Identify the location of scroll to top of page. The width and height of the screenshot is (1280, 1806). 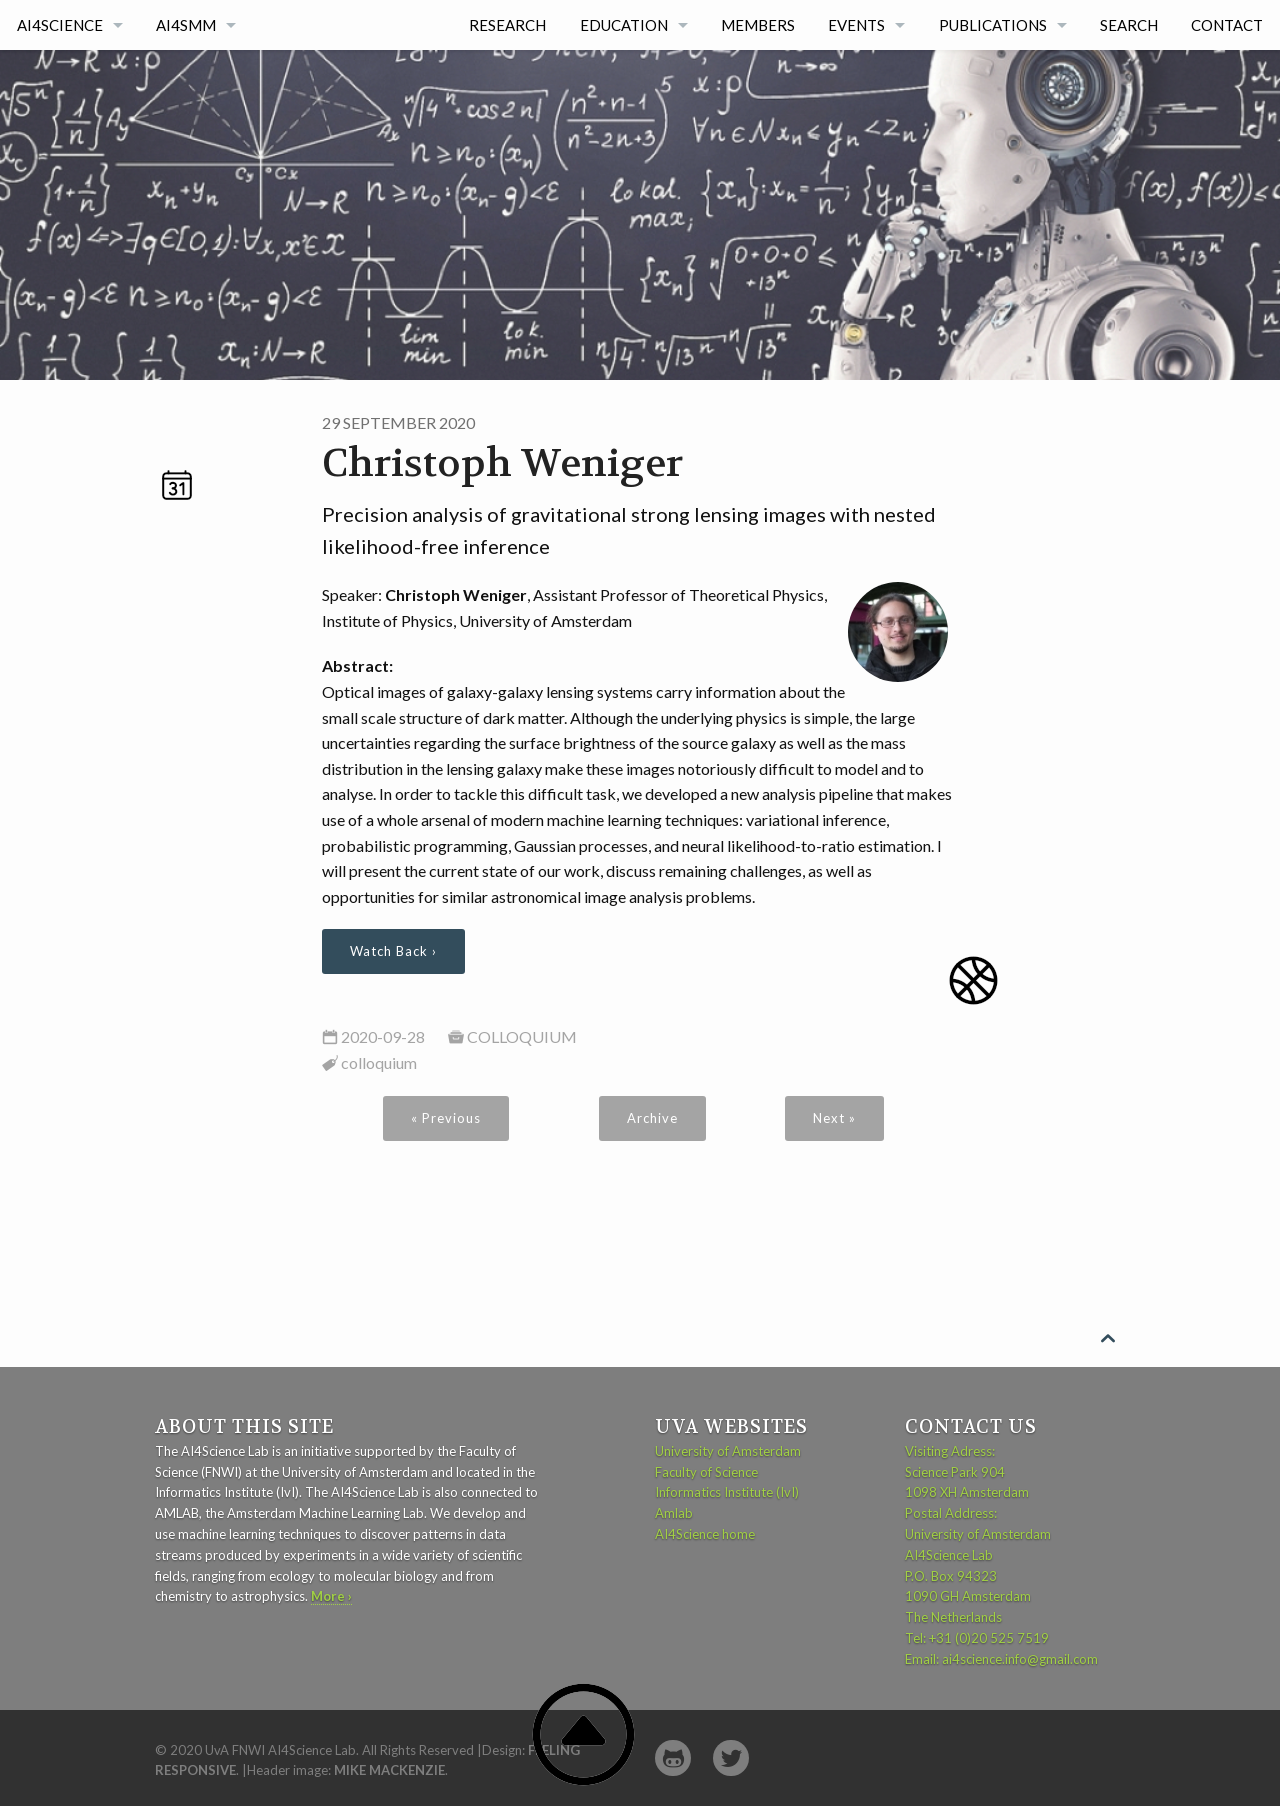
(583, 1734).